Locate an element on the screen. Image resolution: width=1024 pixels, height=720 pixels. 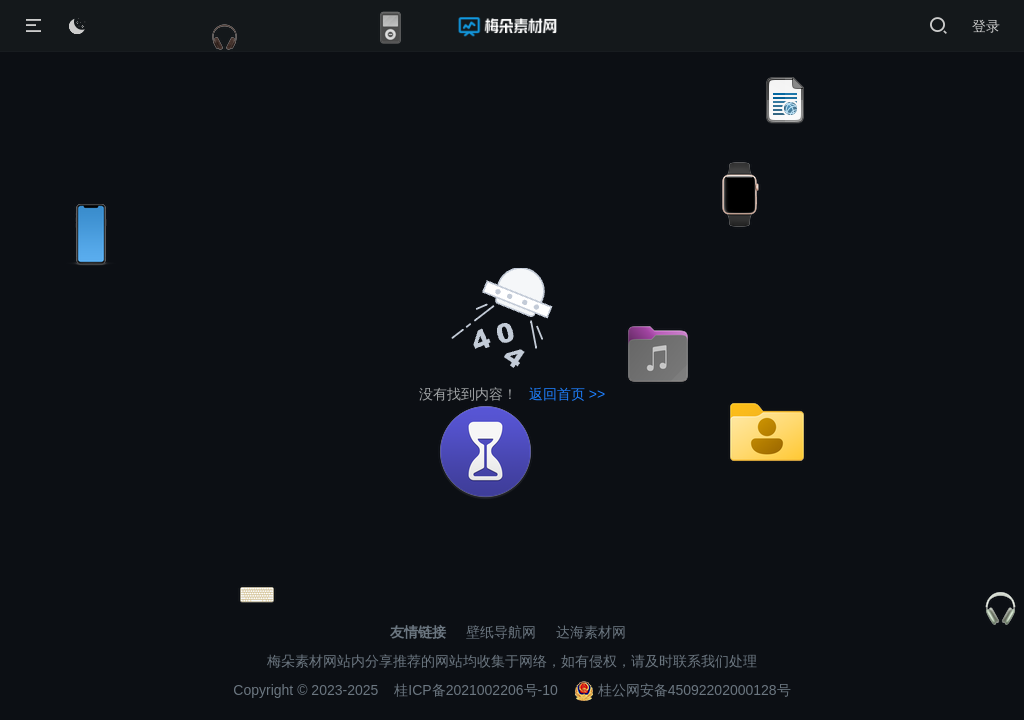
multimedia player device is located at coordinates (390, 27).